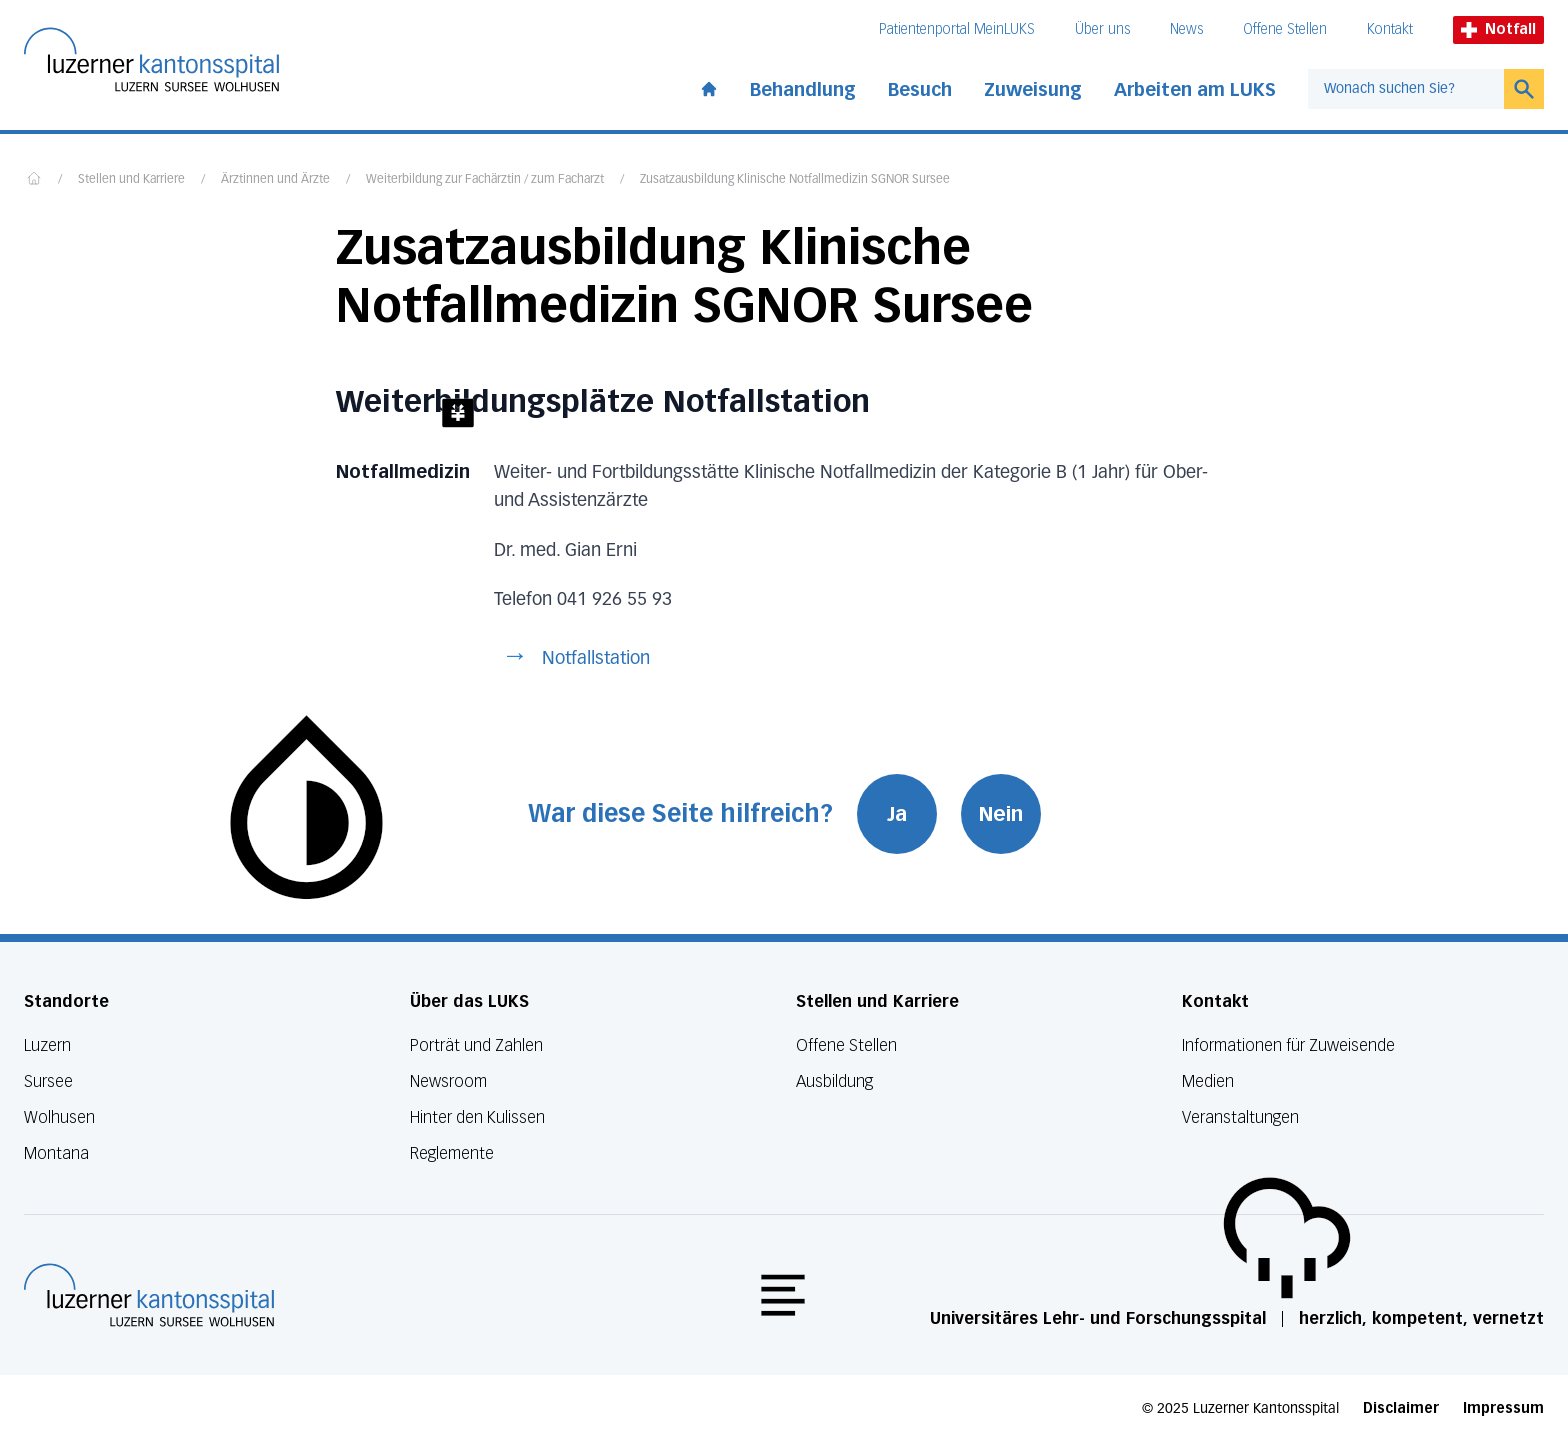  I want to click on indicates rainy or showery weather conditions, so click(1287, 1235).